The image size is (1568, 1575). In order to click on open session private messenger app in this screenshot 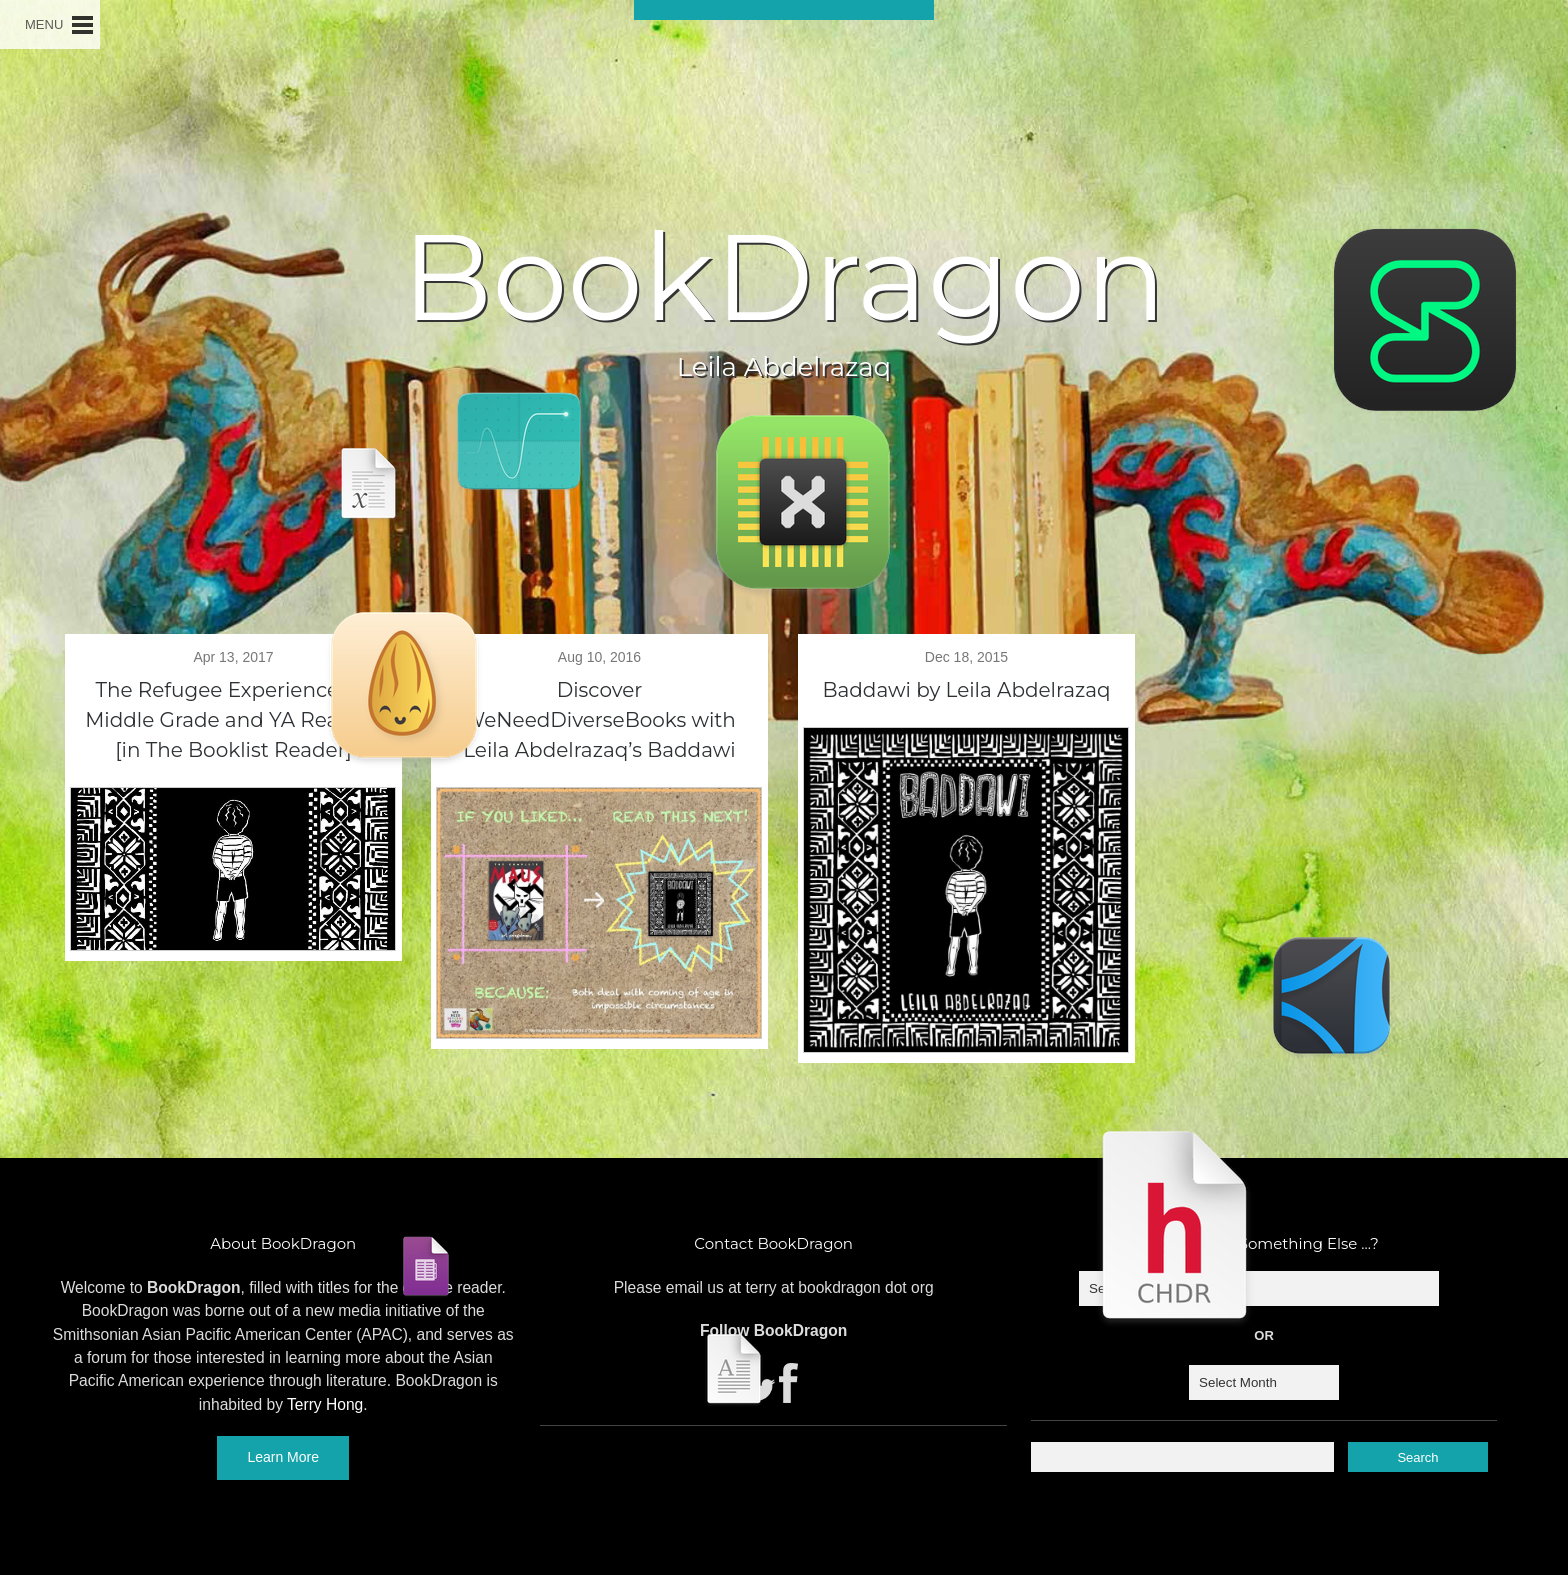, I will do `click(1425, 320)`.